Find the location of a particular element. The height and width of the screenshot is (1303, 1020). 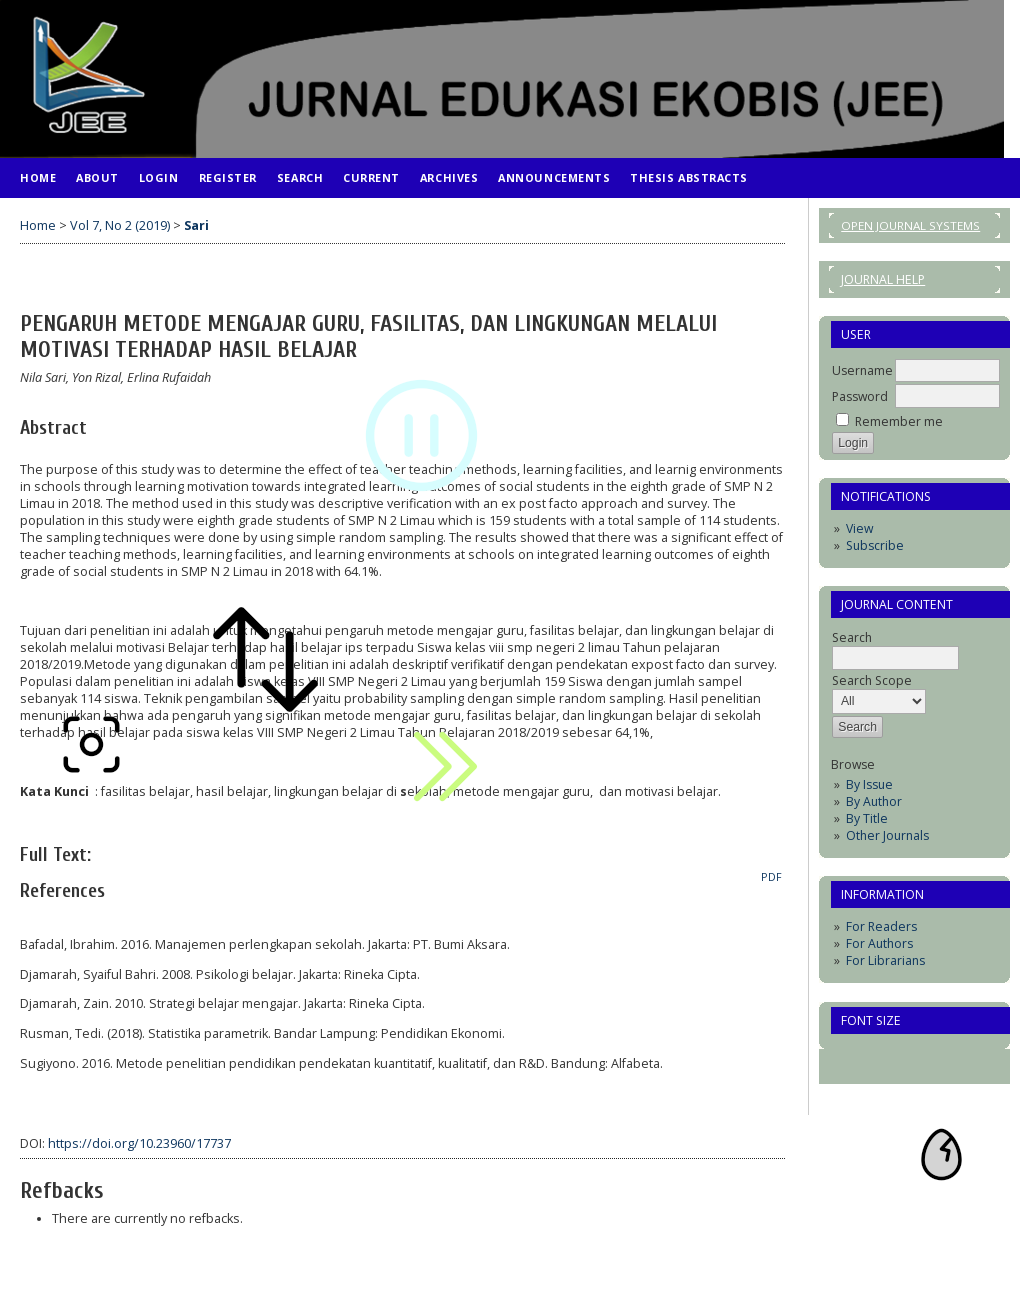

activate camera focus or autofocus is located at coordinates (91, 744).